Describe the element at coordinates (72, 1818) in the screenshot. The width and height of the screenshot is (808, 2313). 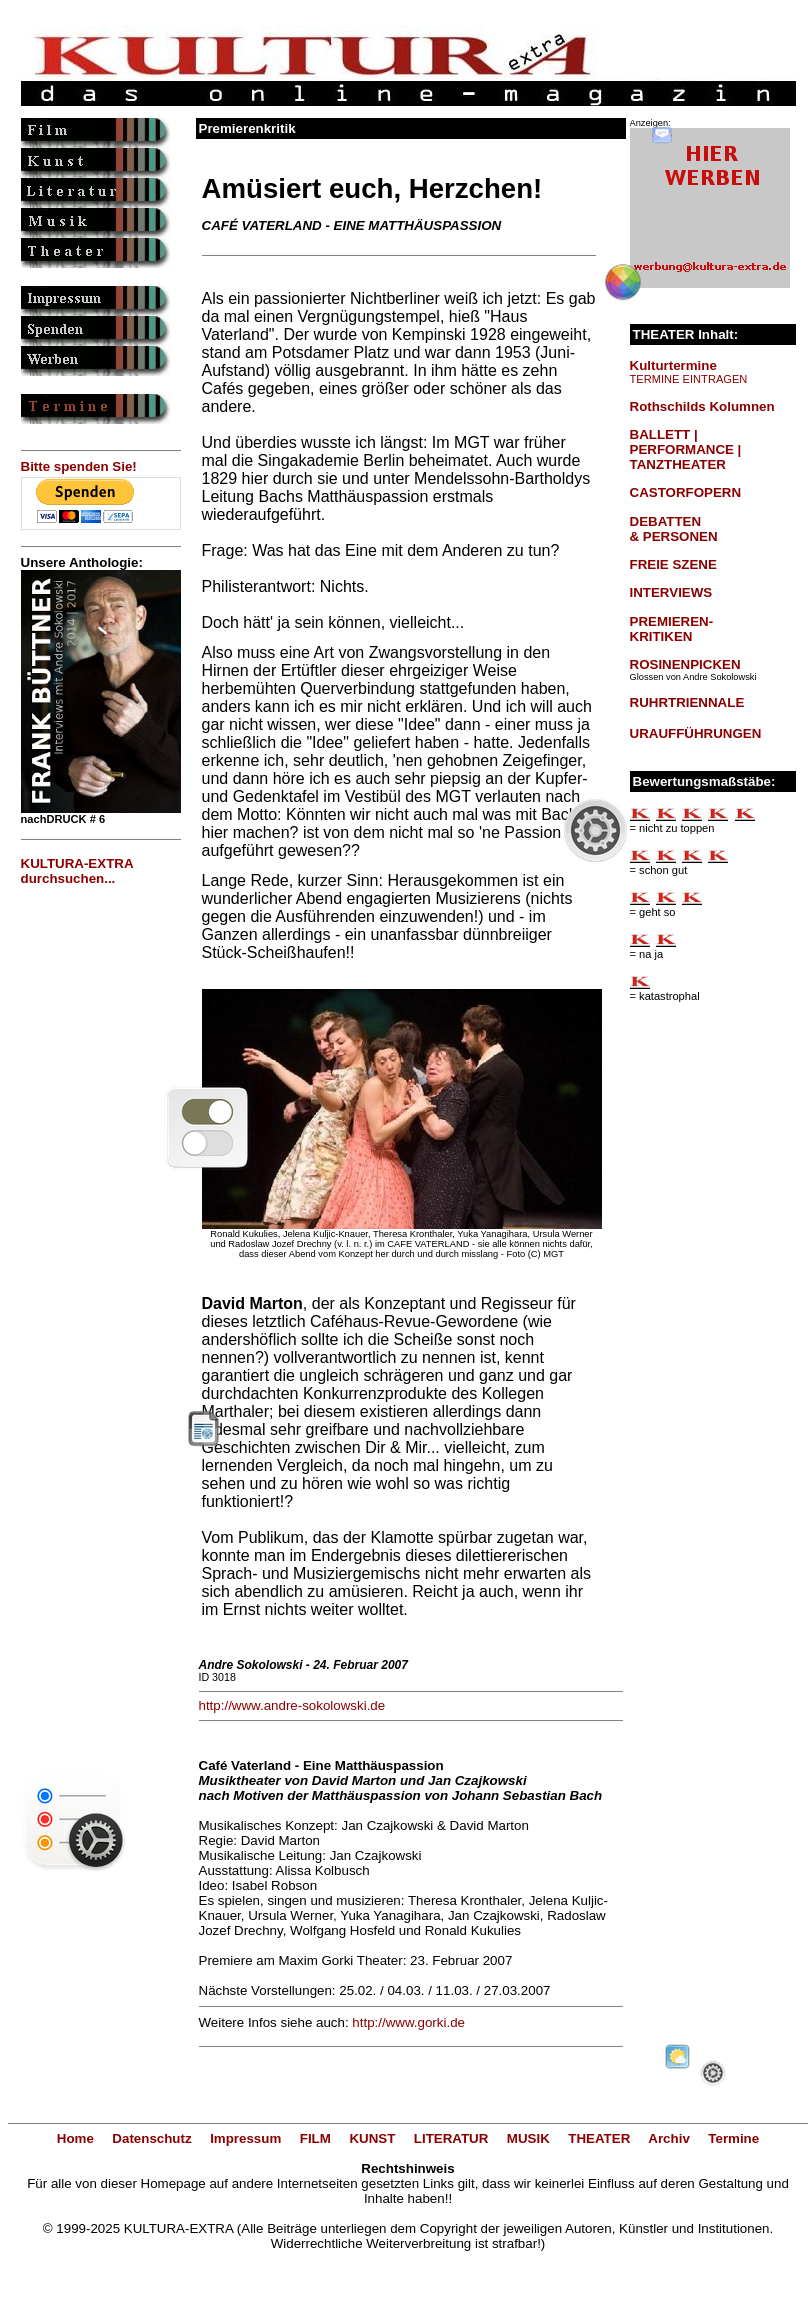
I see `open menu editor application` at that location.